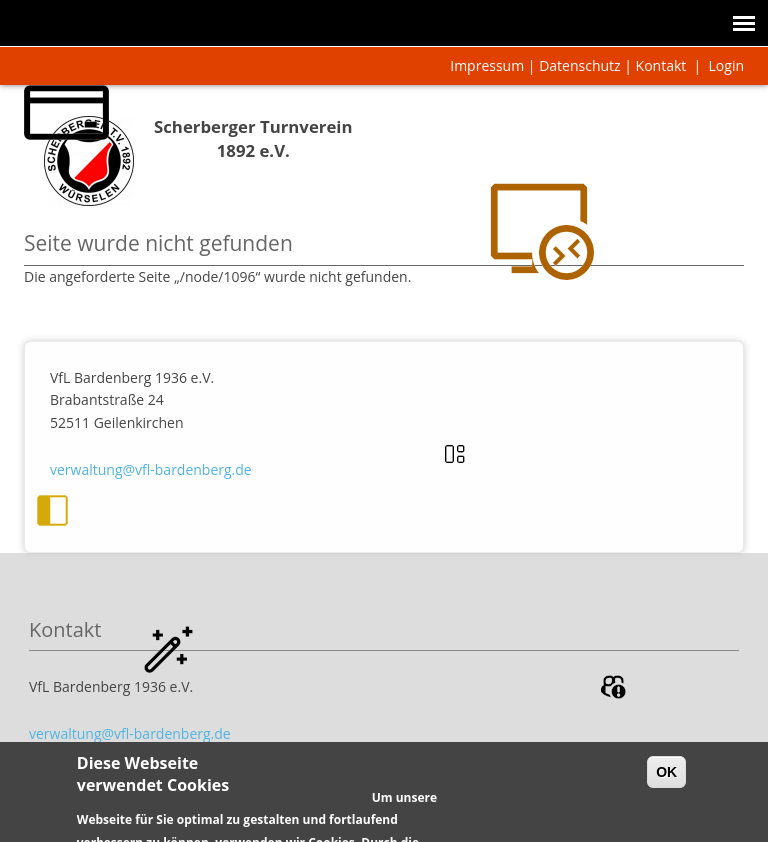  Describe the element at coordinates (539, 225) in the screenshot. I see `connect to a remote virtual machine` at that location.